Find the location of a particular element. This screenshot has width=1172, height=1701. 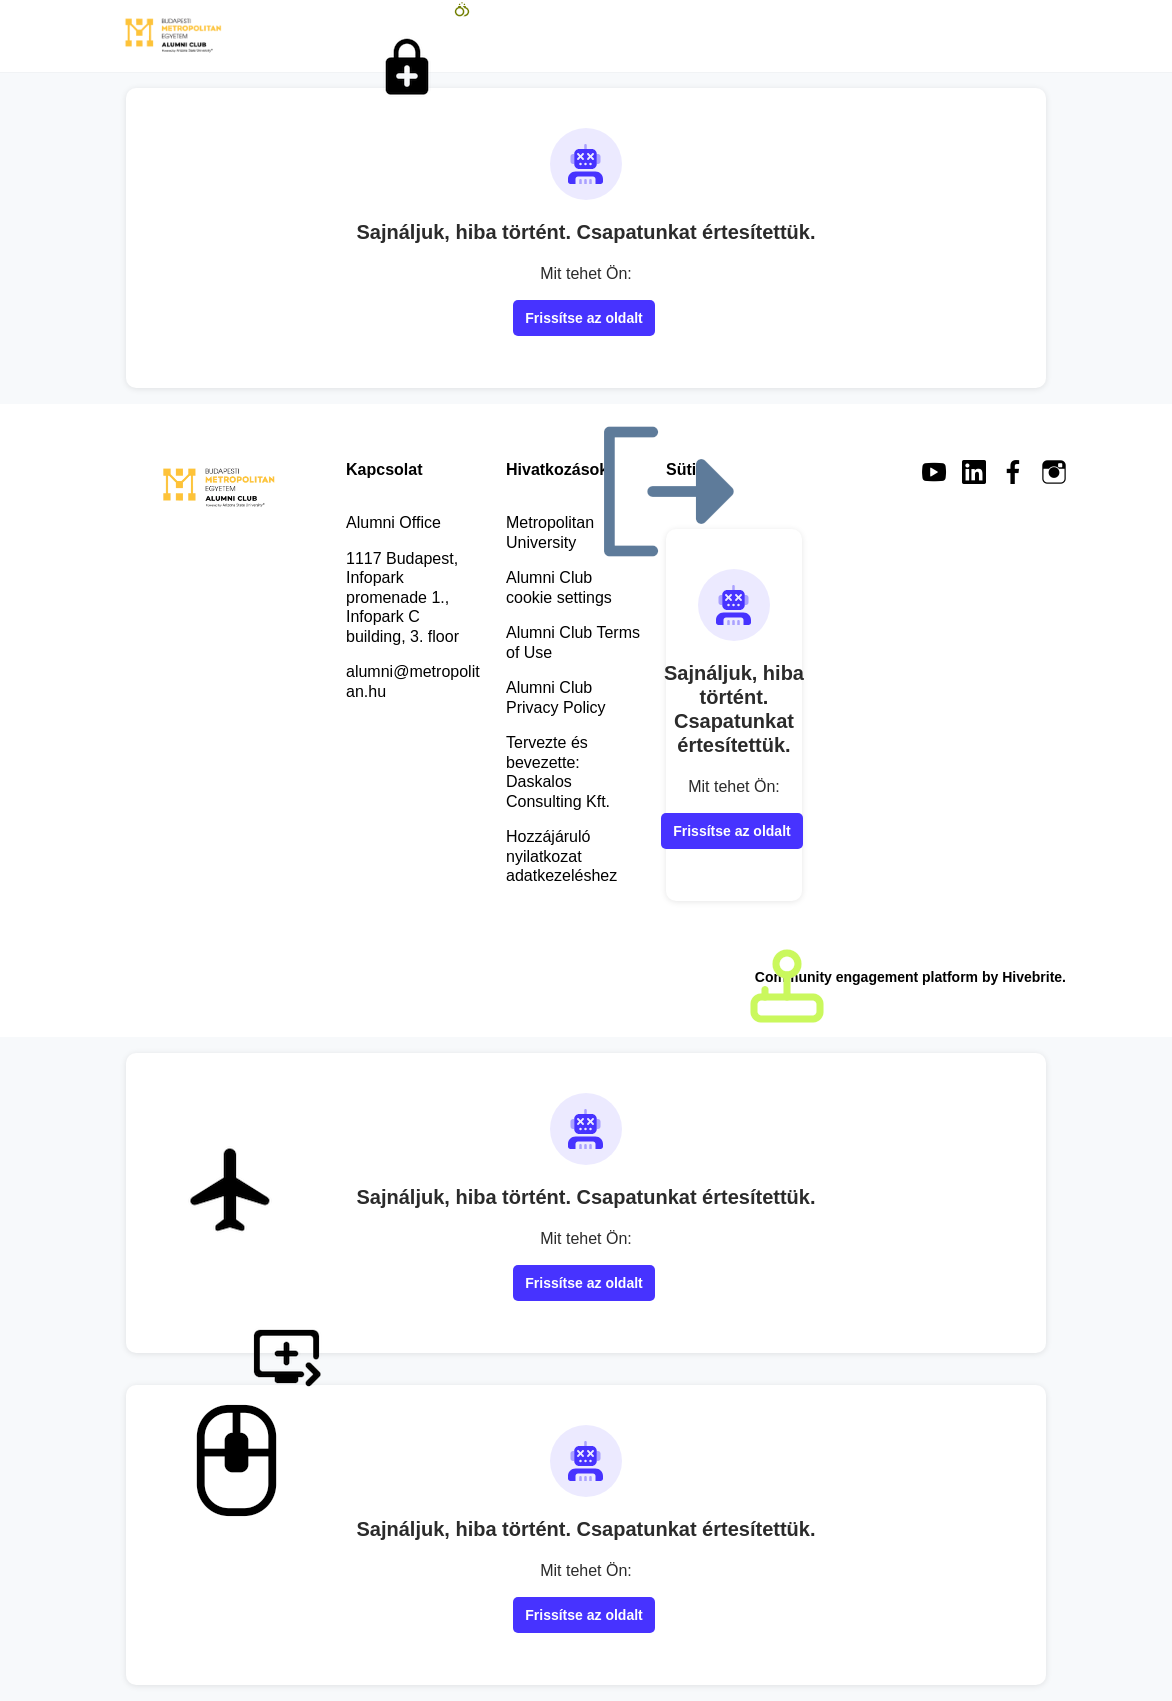

access game controller settings is located at coordinates (787, 986).